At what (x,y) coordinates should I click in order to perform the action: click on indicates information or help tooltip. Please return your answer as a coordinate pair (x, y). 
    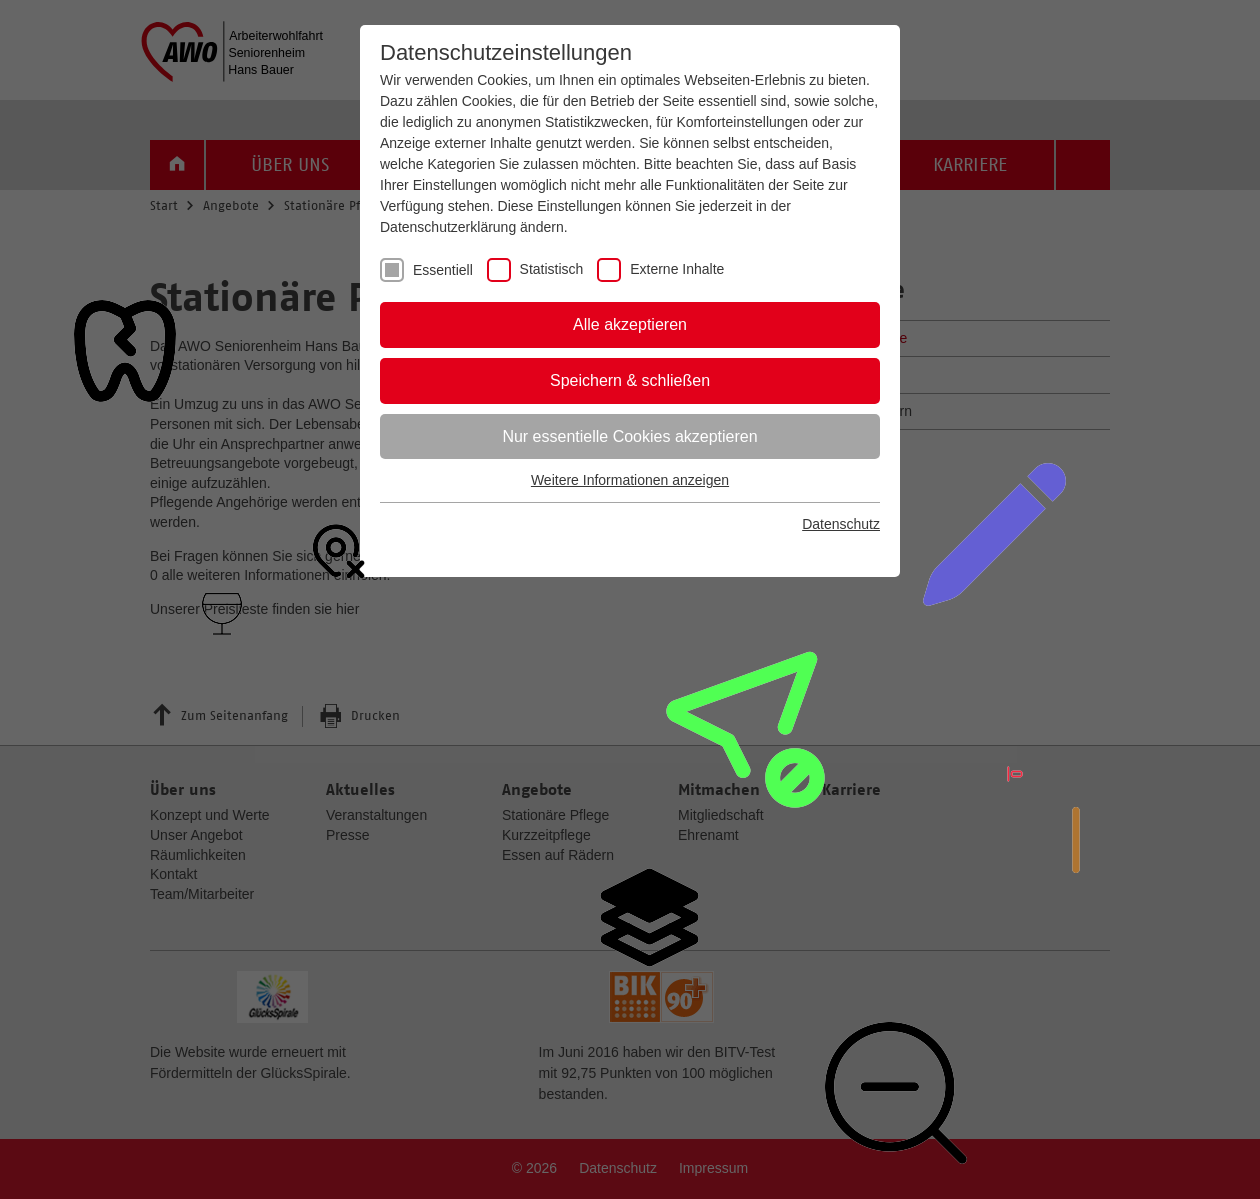
    Looking at the image, I should click on (1076, 840).